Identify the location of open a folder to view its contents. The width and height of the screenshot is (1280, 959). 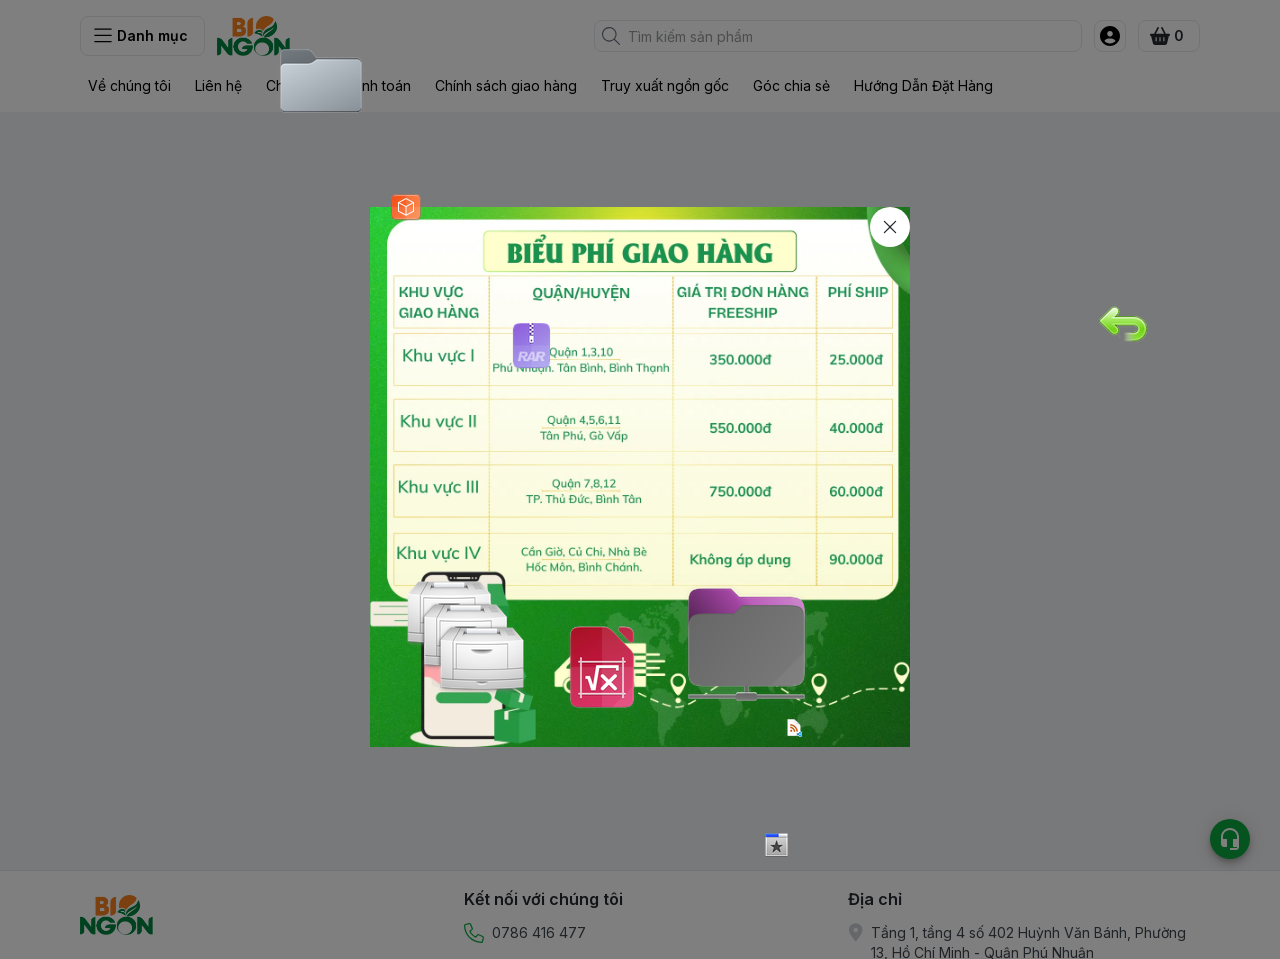
(321, 83).